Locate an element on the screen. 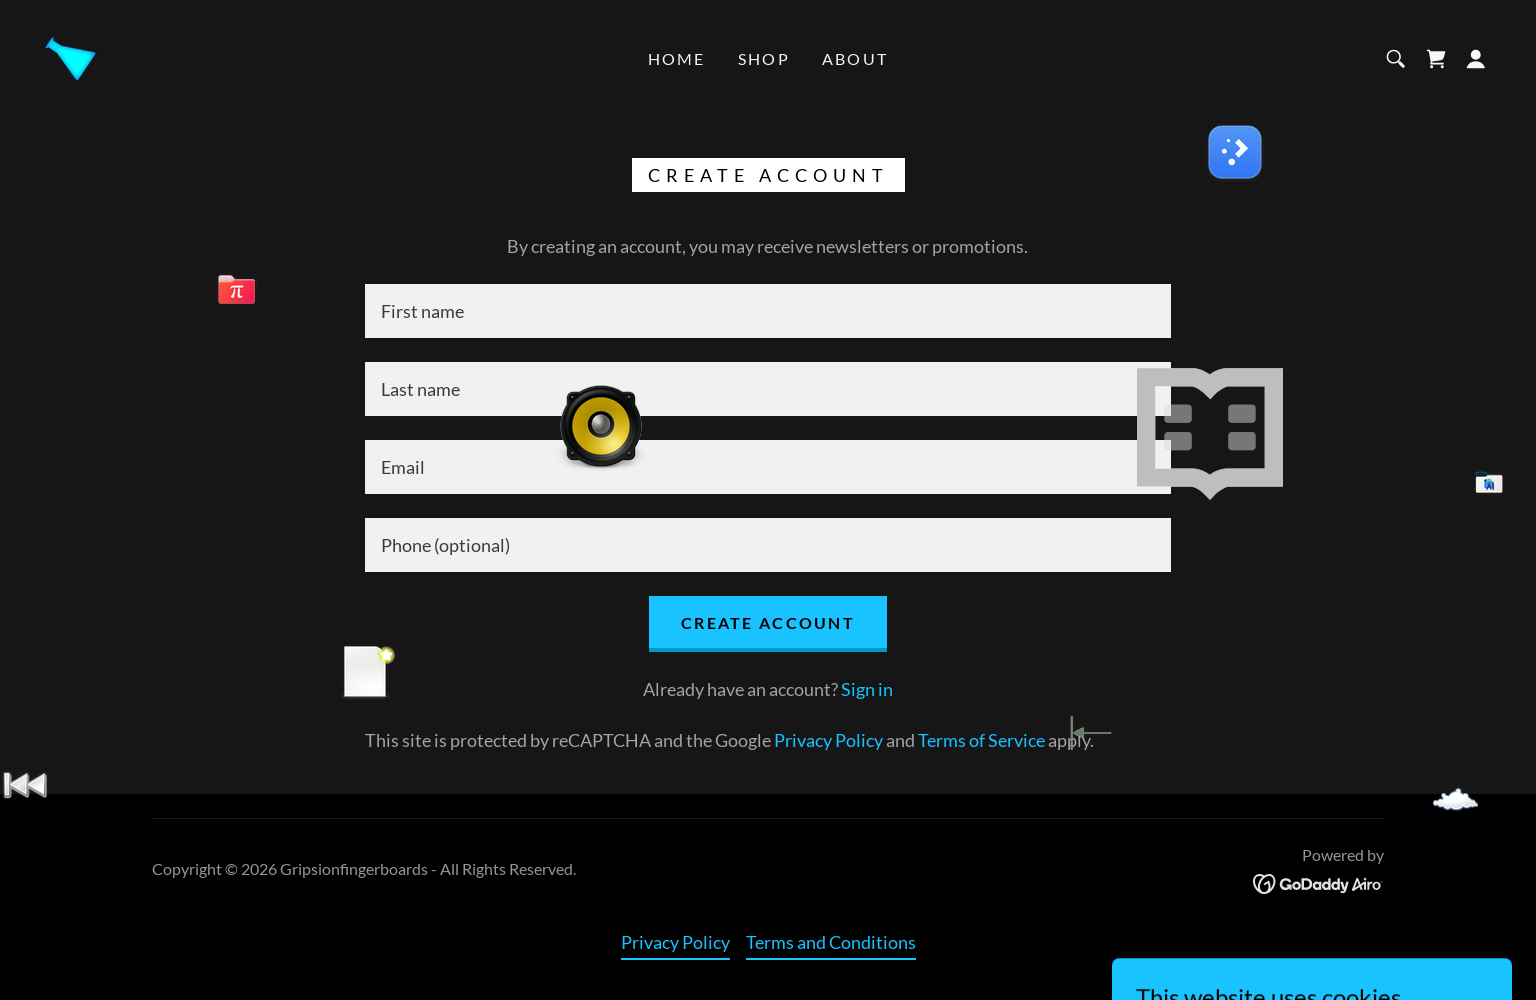 This screenshot has height=1000, width=1536. go to the first item in a list or sequence is located at coordinates (1091, 733).